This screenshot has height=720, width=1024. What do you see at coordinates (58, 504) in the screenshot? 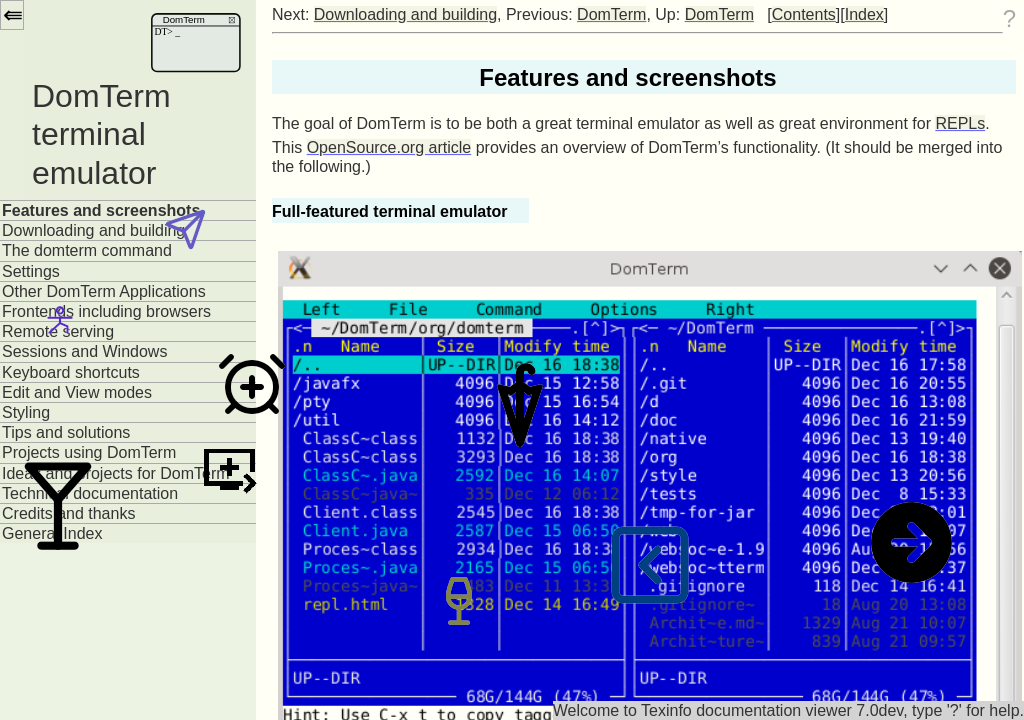
I see `browse cocktail or drink recipes` at bounding box center [58, 504].